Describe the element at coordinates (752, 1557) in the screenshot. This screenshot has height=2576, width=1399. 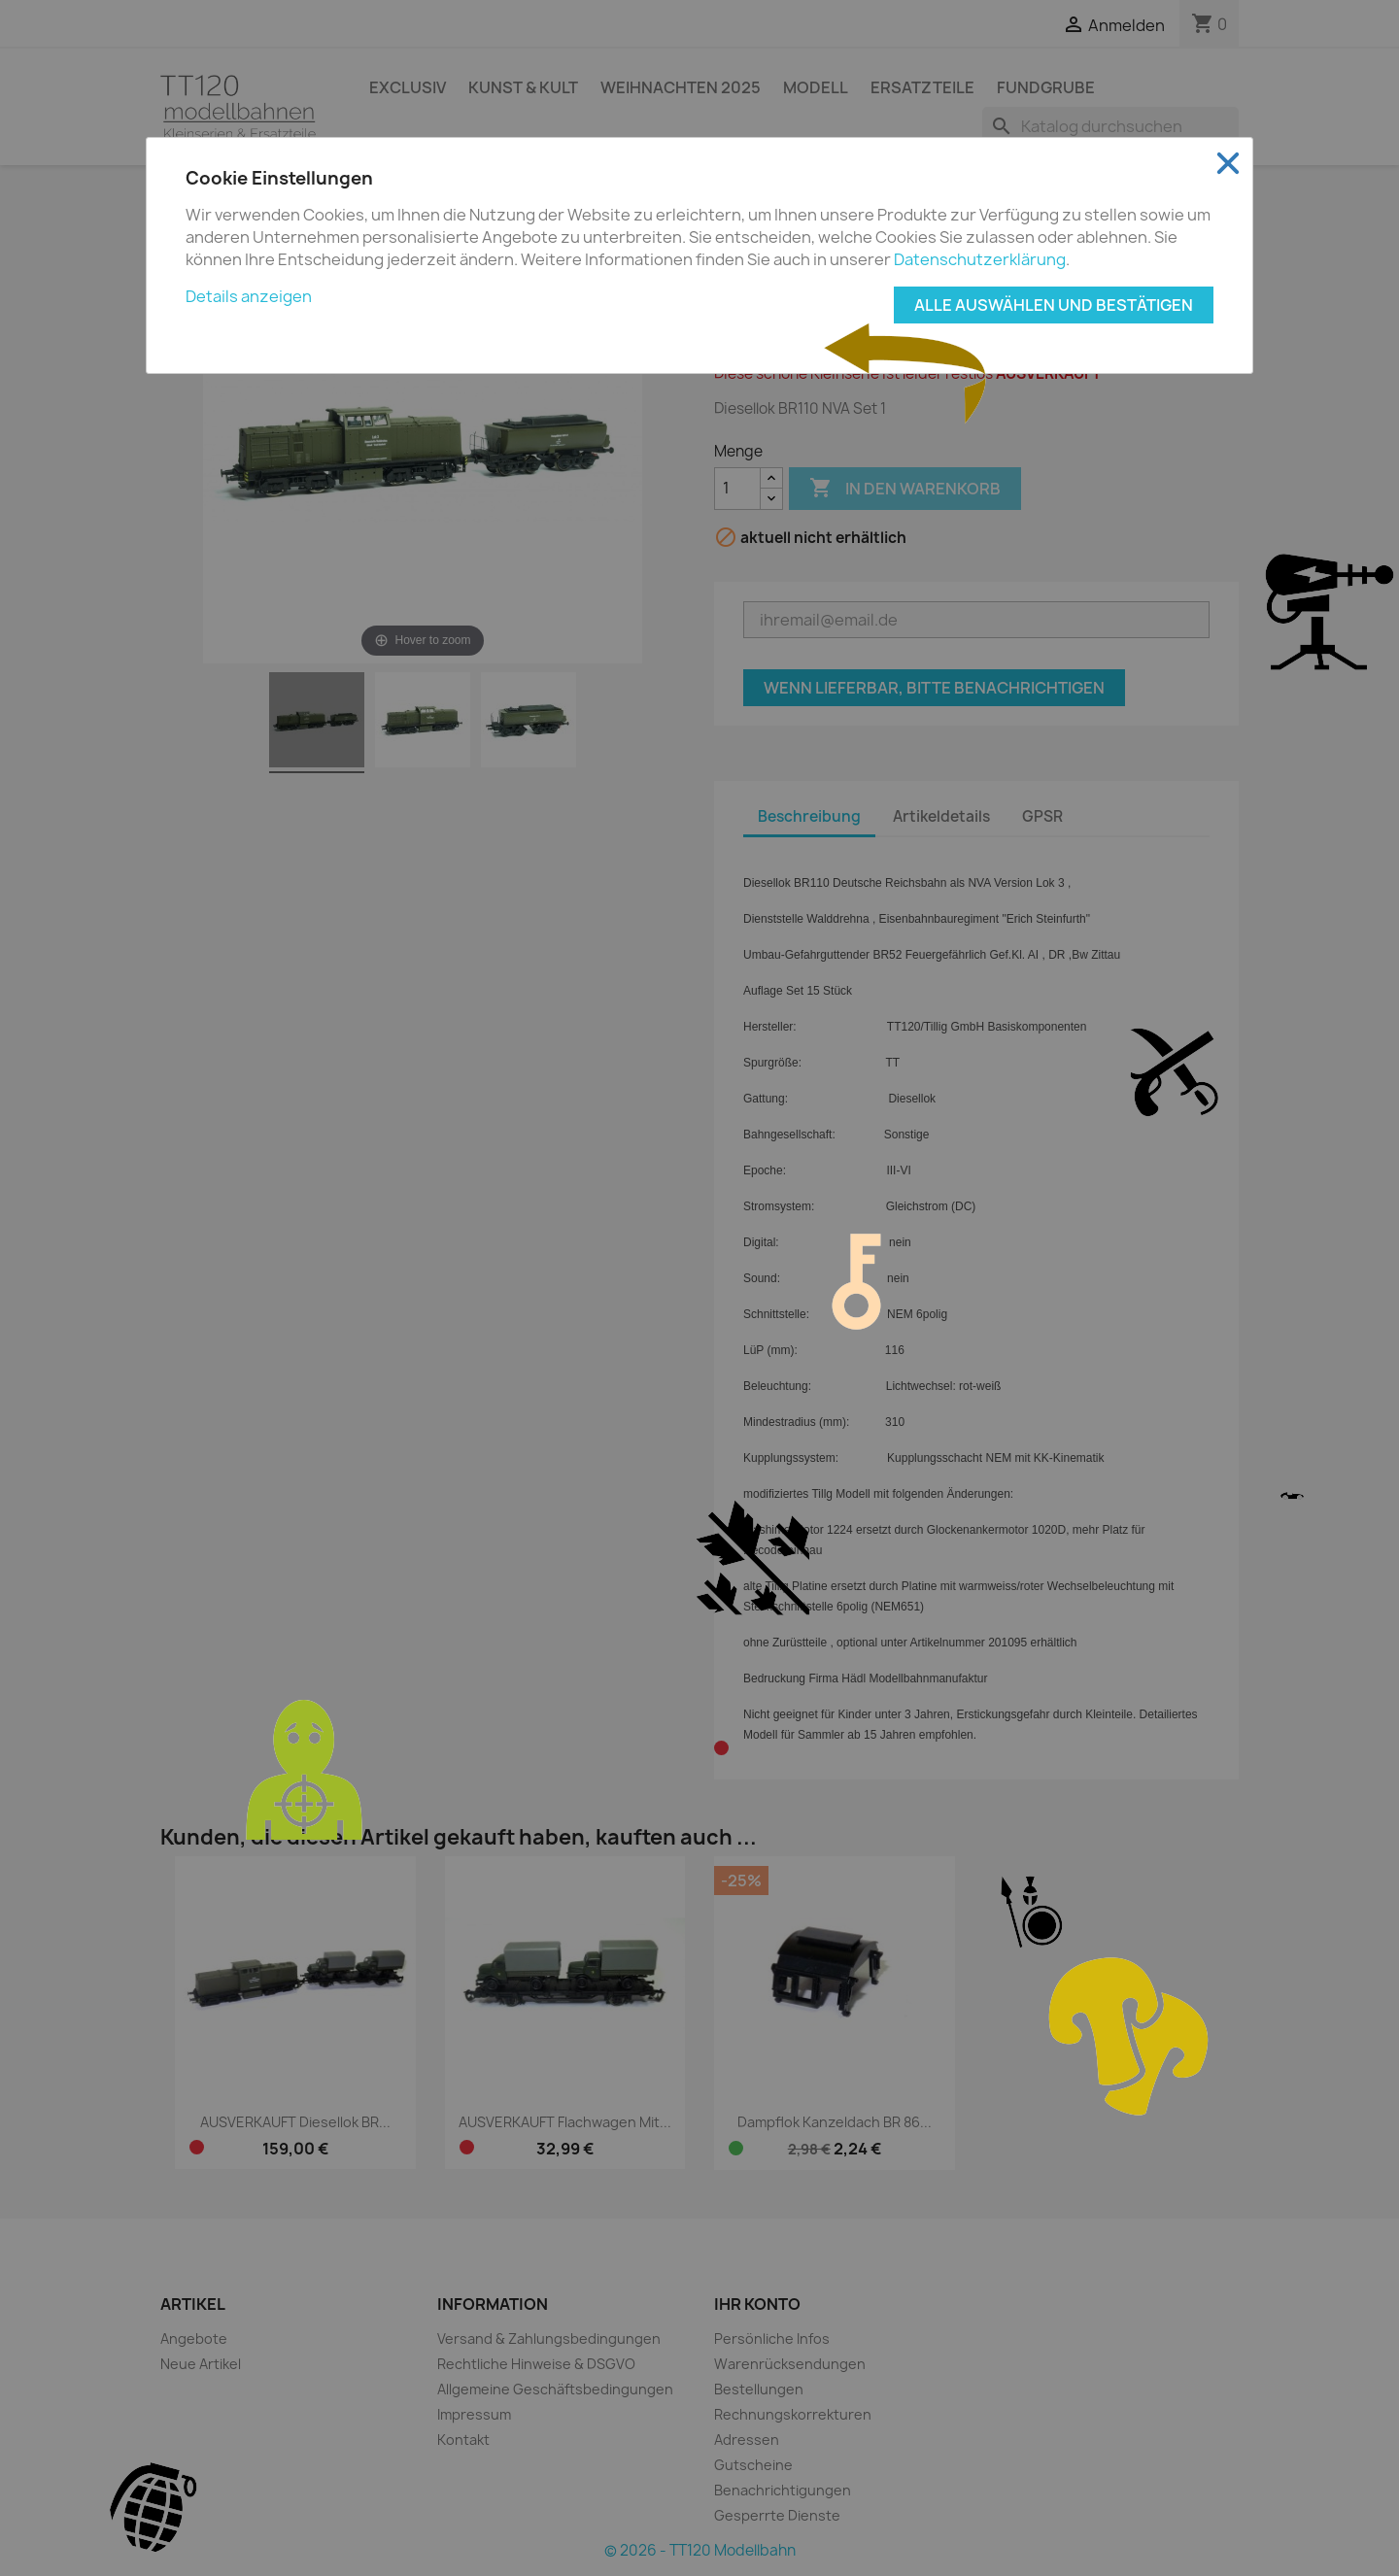
I see `launch multiple projectiles or arrows` at that location.